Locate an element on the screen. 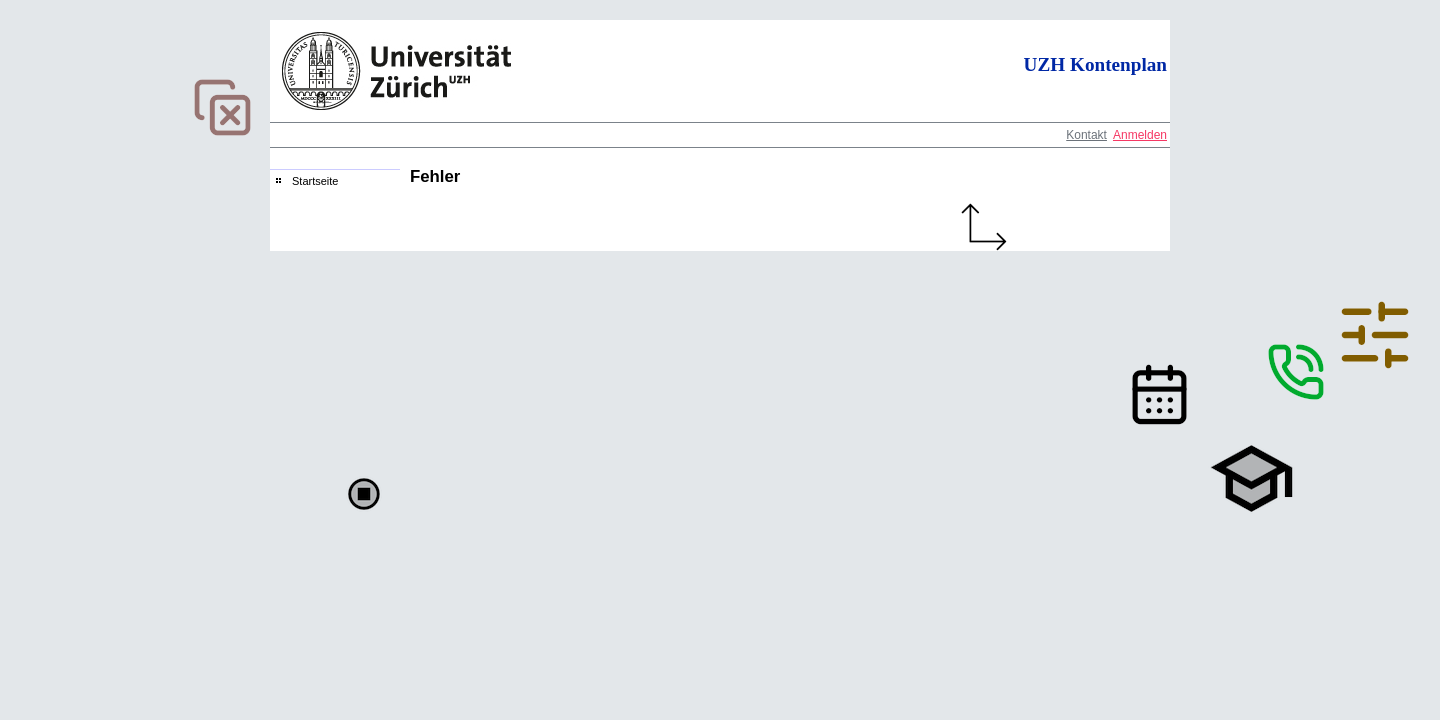  make a phone call is located at coordinates (1296, 372).